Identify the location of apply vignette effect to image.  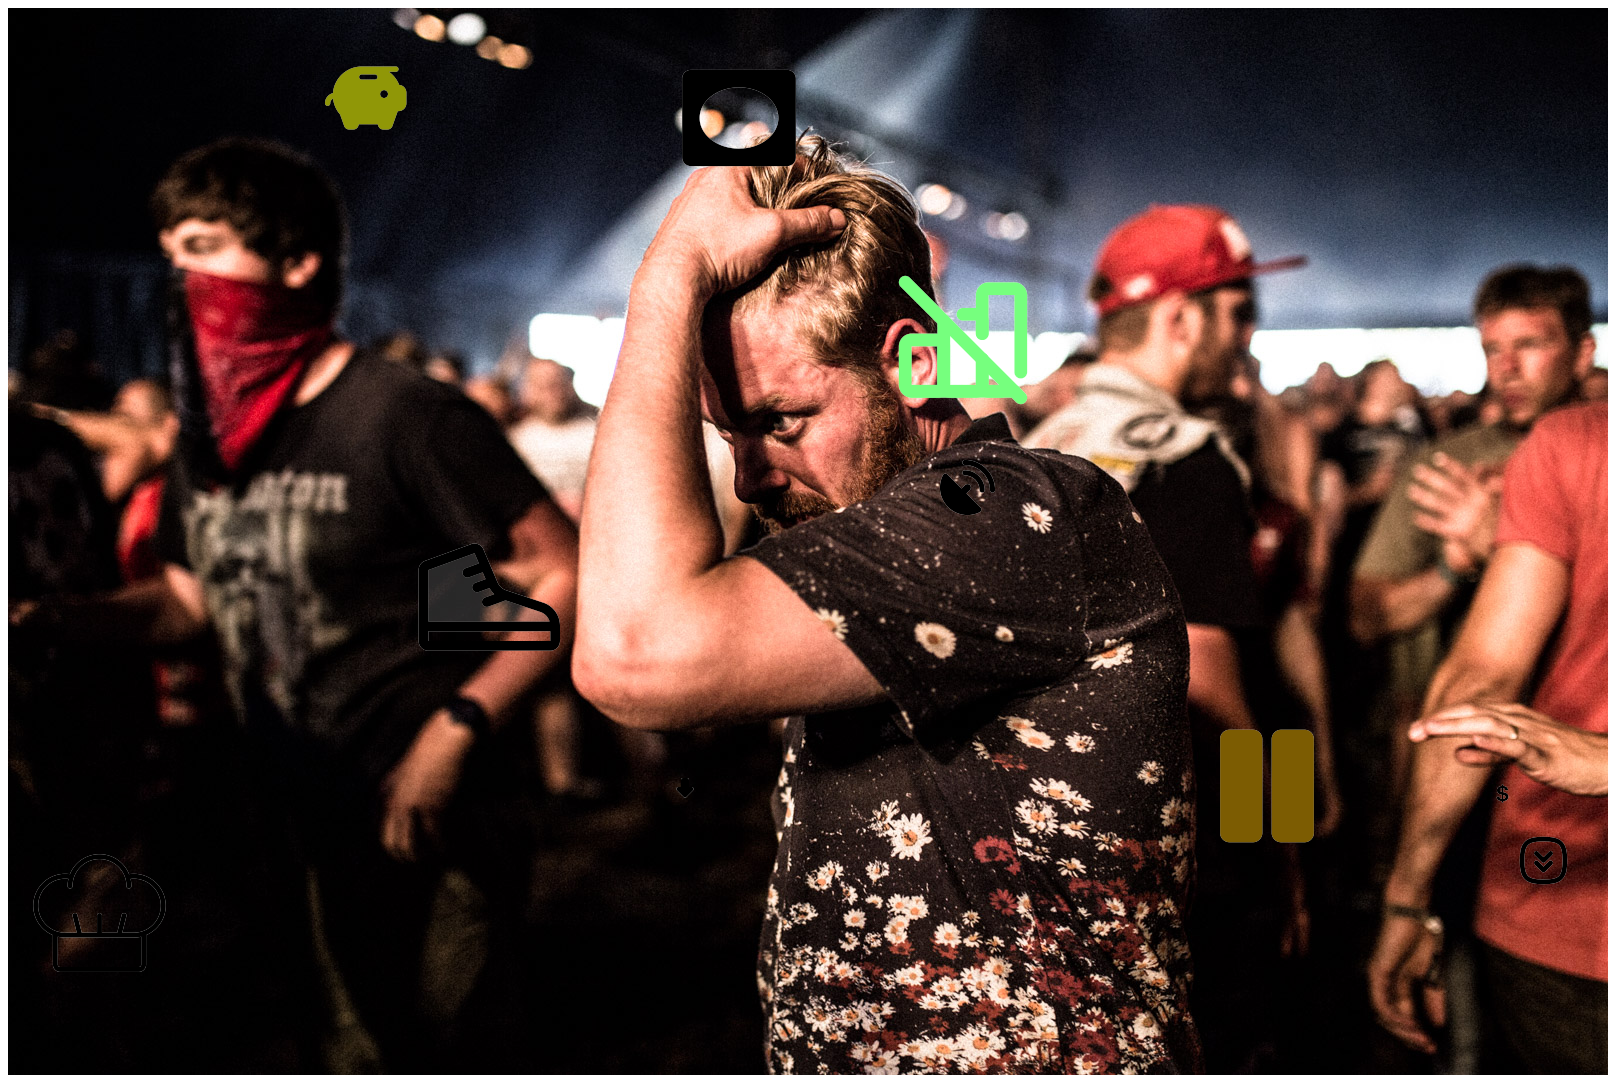
(739, 118).